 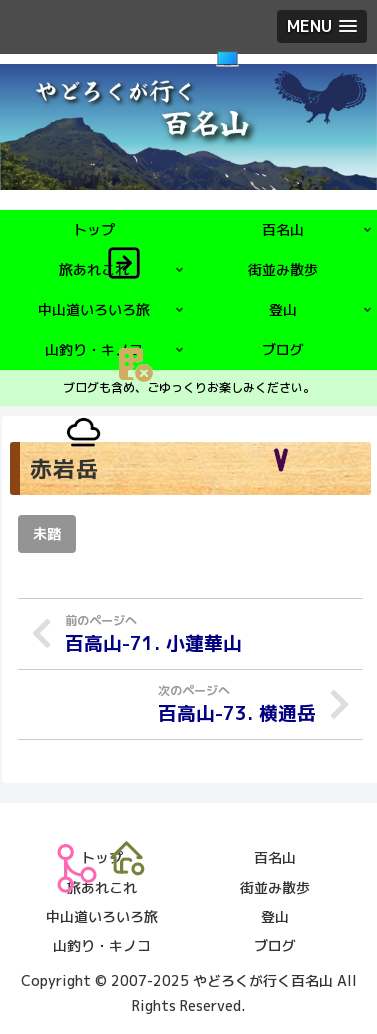 What do you see at coordinates (83, 433) in the screenshot?
I see `indicates foggy weather conditions` at bounding box center [83, 433].